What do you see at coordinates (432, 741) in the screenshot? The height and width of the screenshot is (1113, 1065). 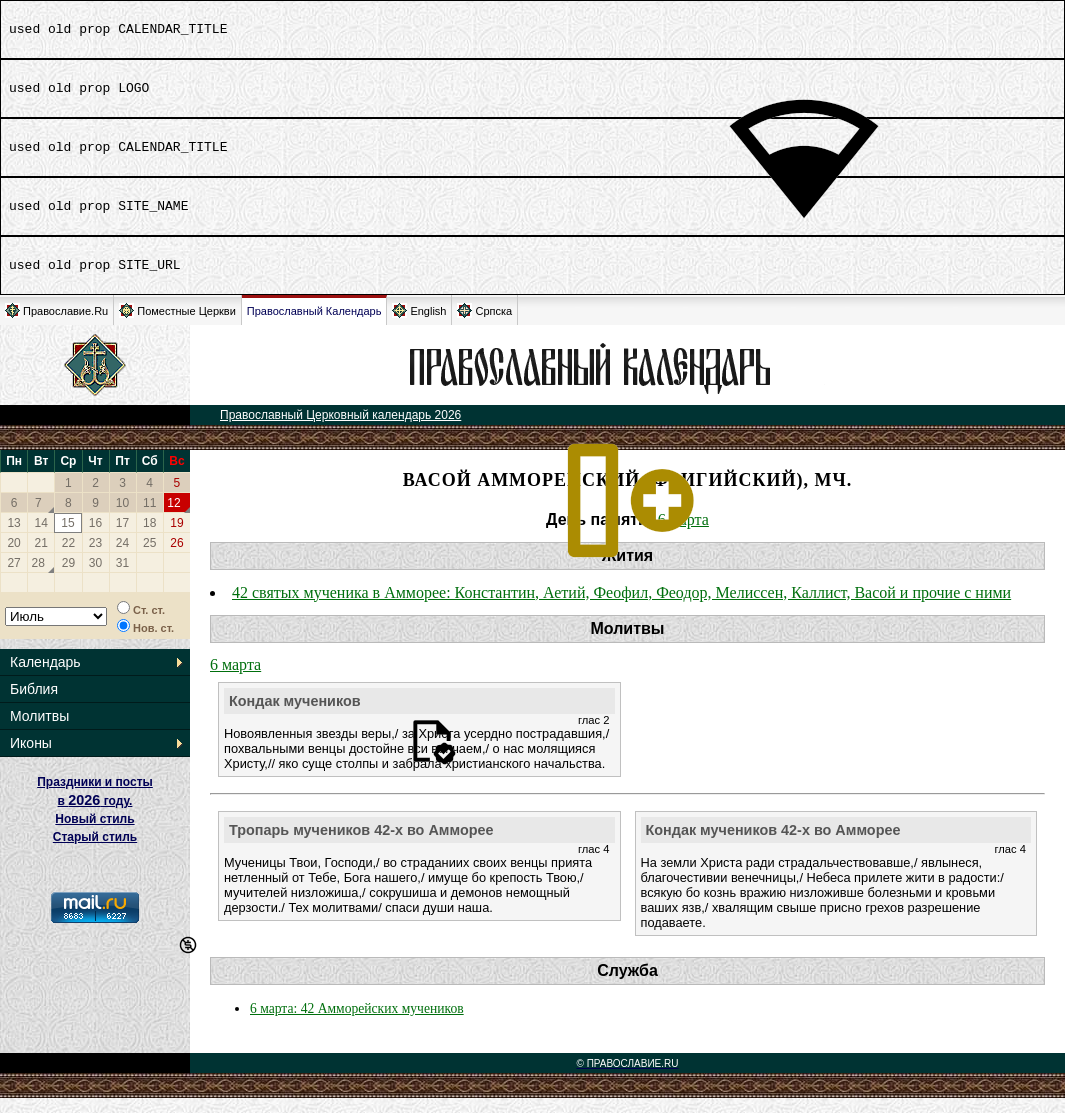 I see `view verified contract document` at bounding box center [432, 741].